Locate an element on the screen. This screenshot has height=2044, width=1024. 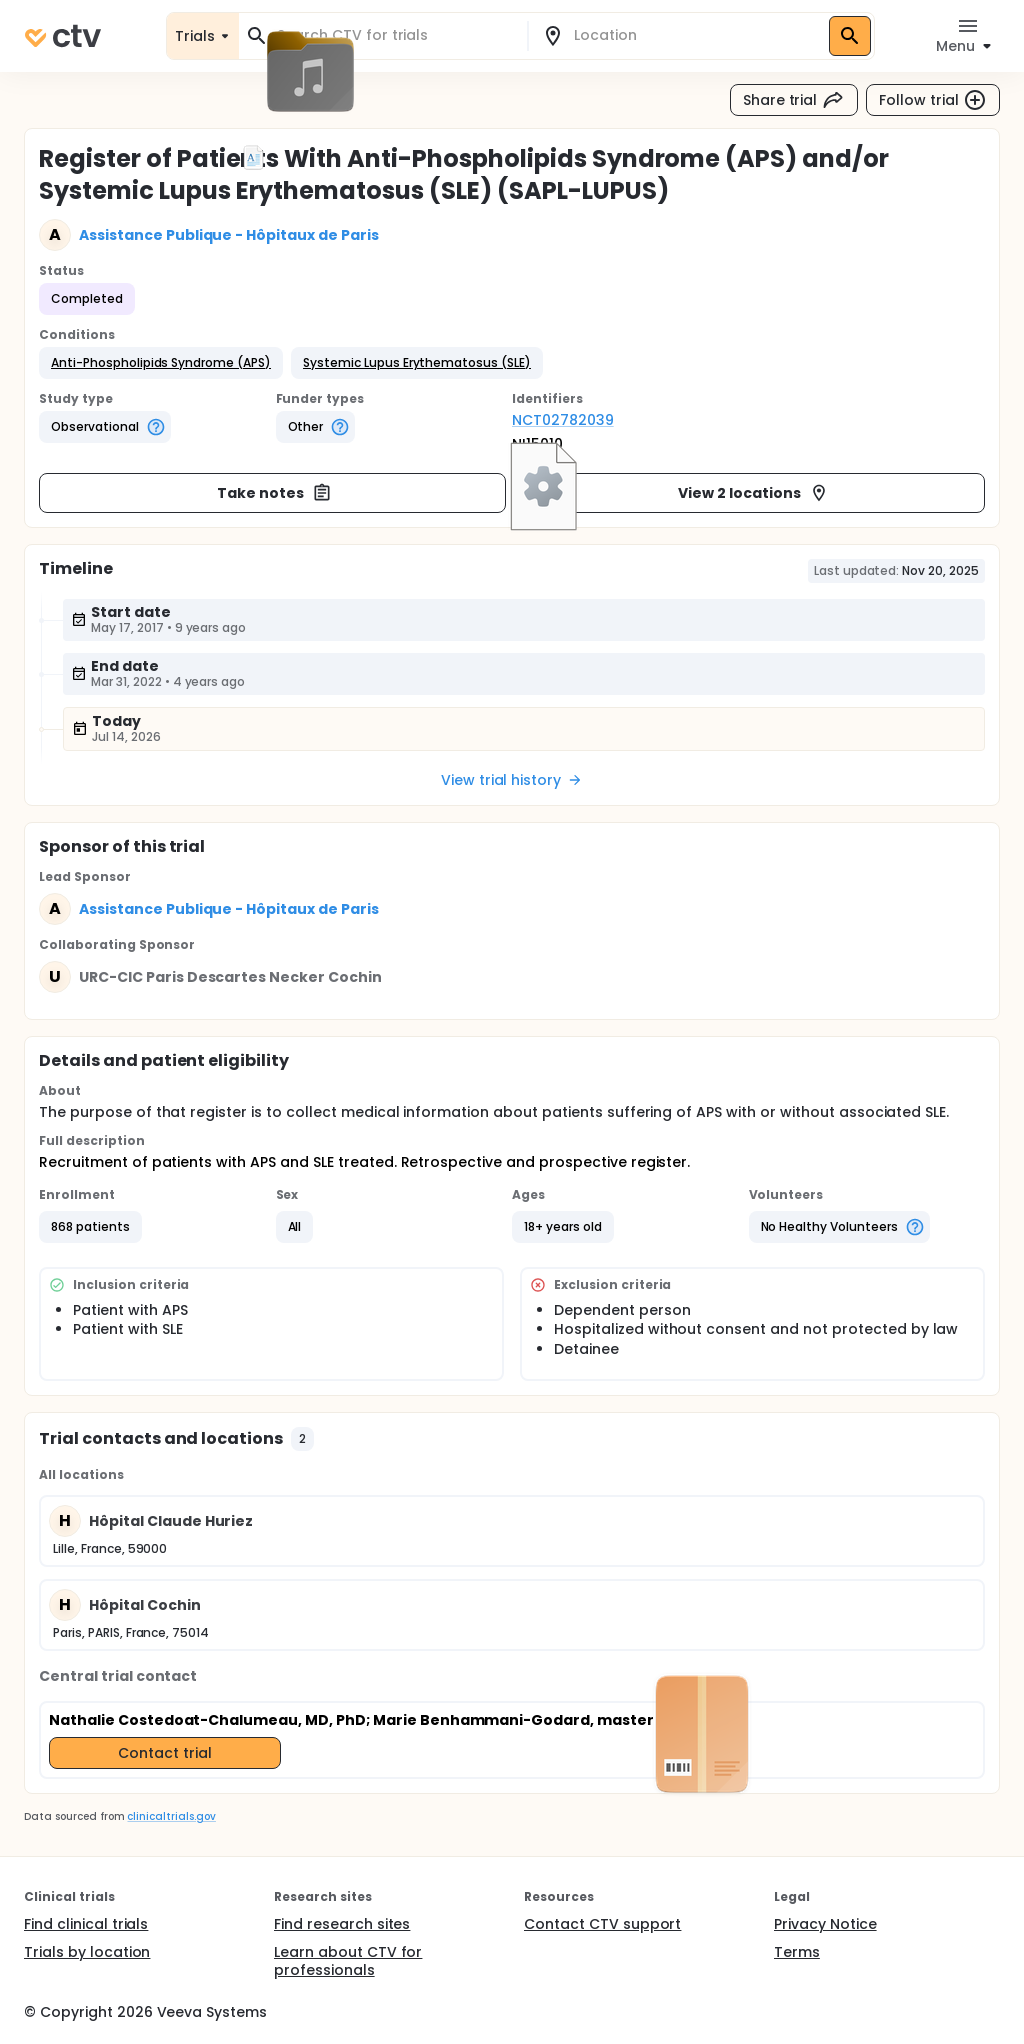
open your music folder is located at coordinates (310, 71).